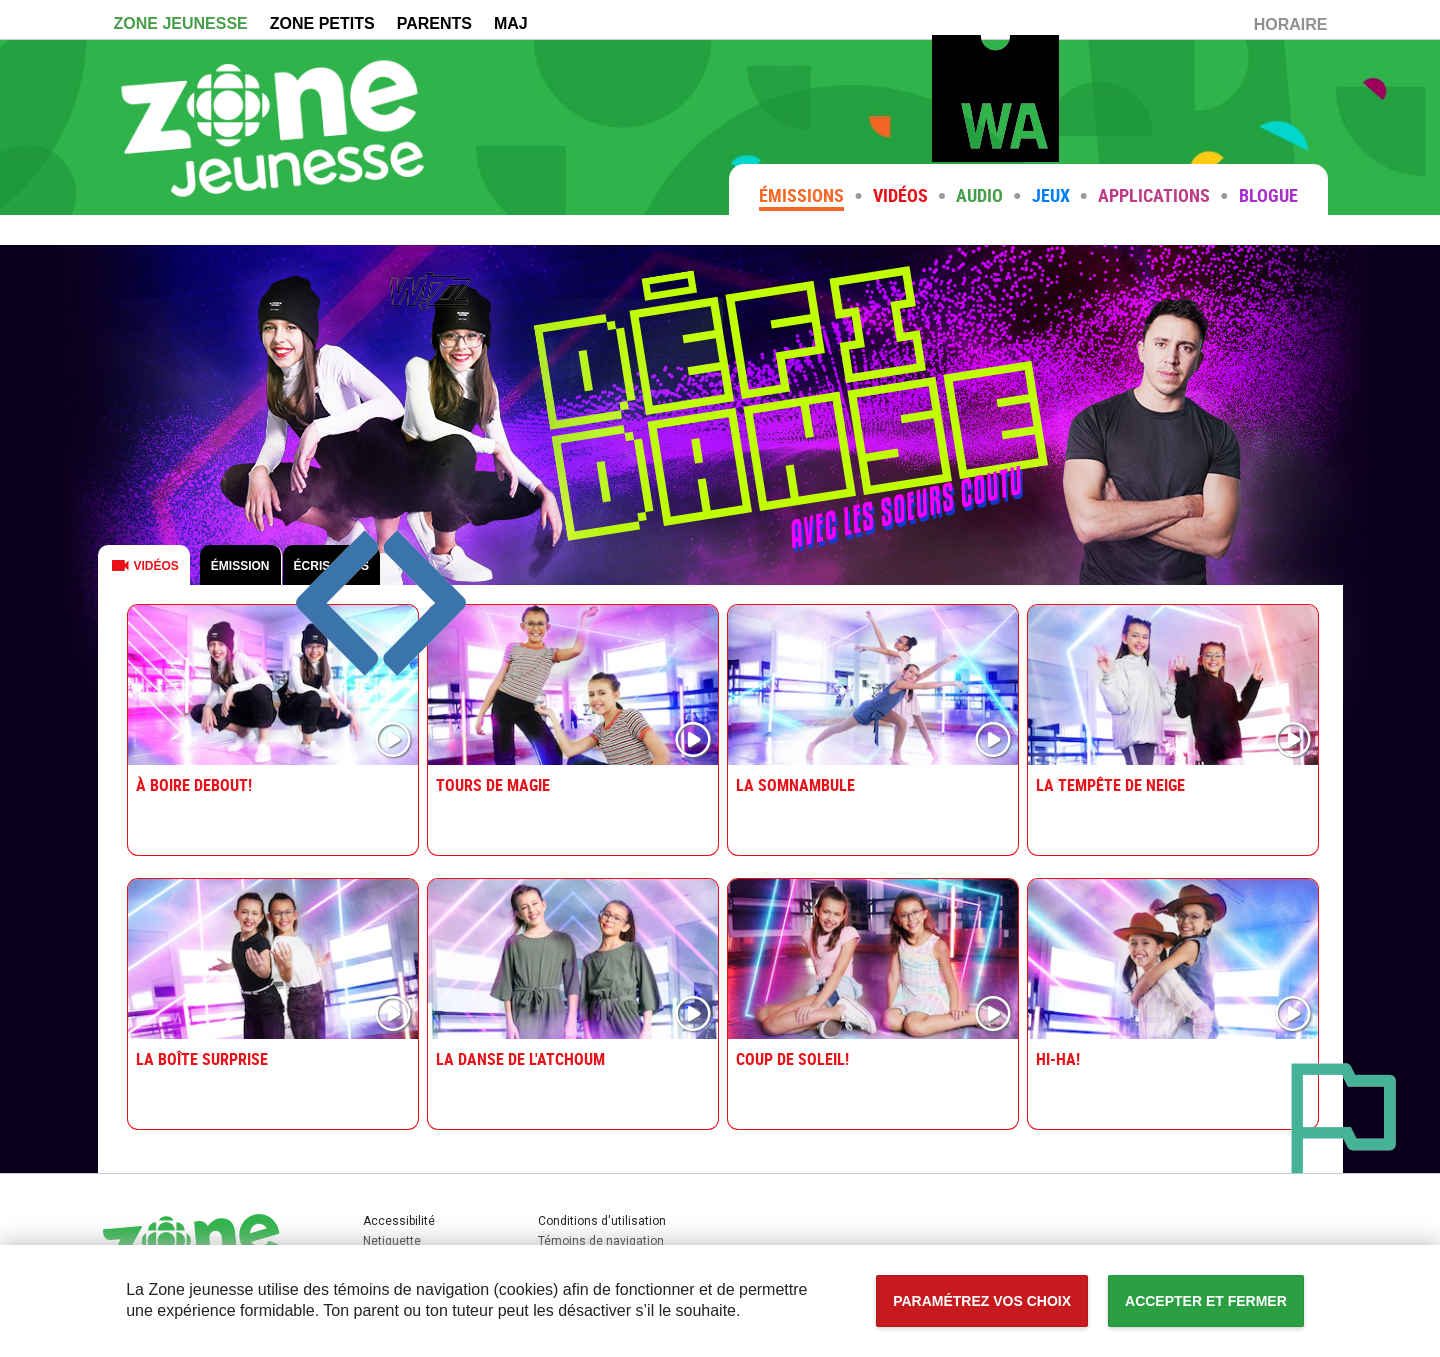  What do you see at coordinates (1343, 1115) in the screenshot?
I see `flag an item for review or attention` at bounding box center [1343, 1115].